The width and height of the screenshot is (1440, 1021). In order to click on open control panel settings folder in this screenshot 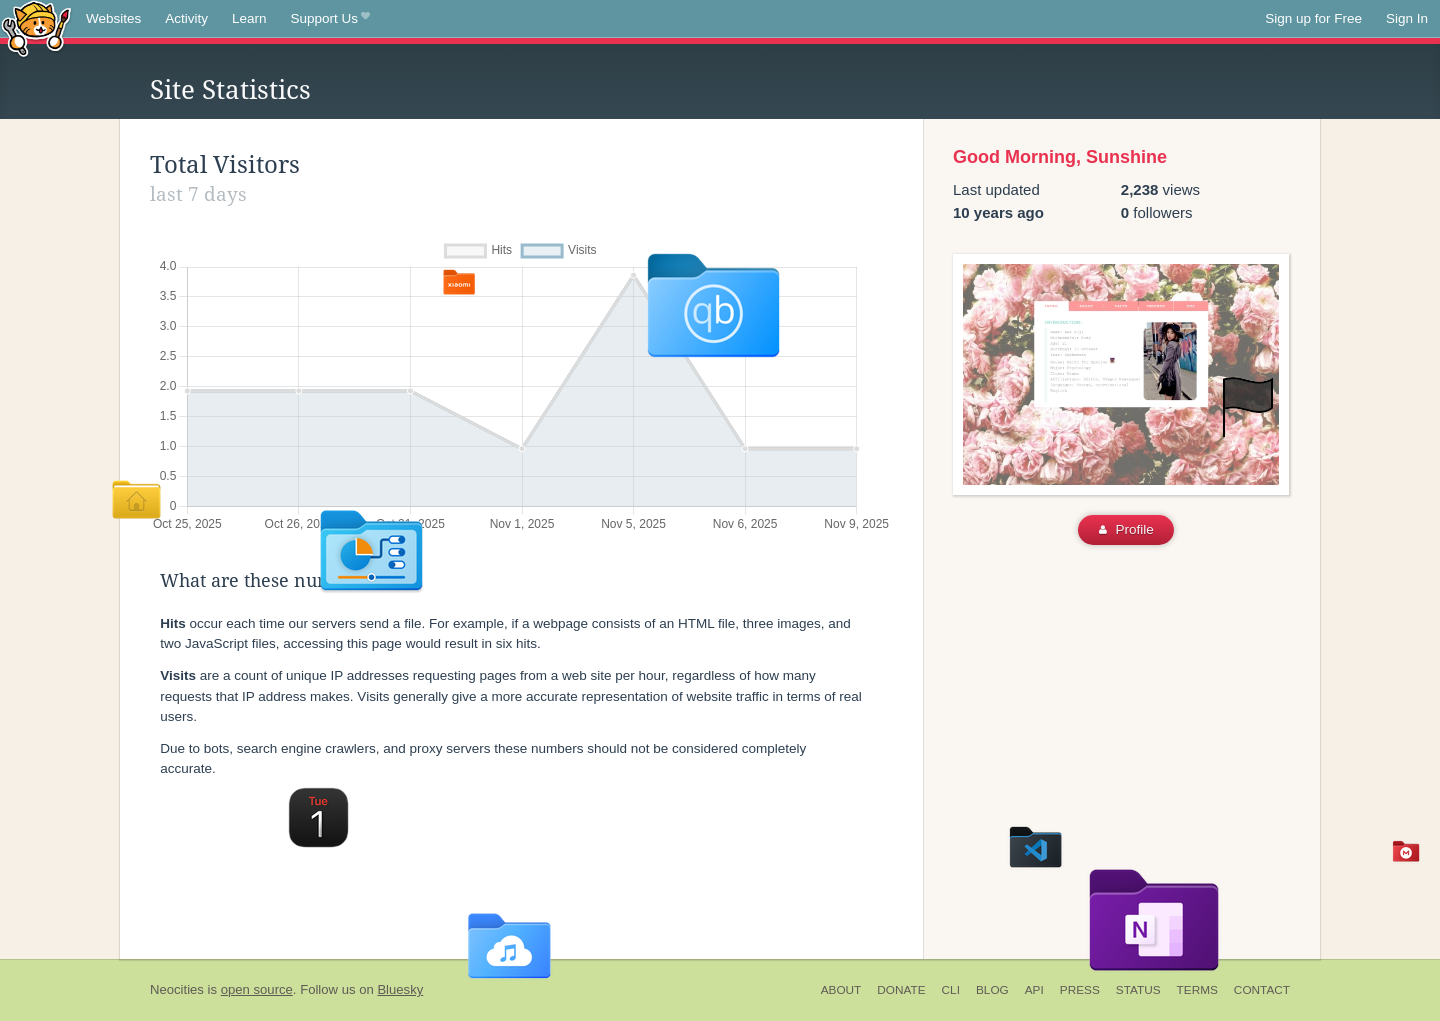, I will do `click(371, 553)`.